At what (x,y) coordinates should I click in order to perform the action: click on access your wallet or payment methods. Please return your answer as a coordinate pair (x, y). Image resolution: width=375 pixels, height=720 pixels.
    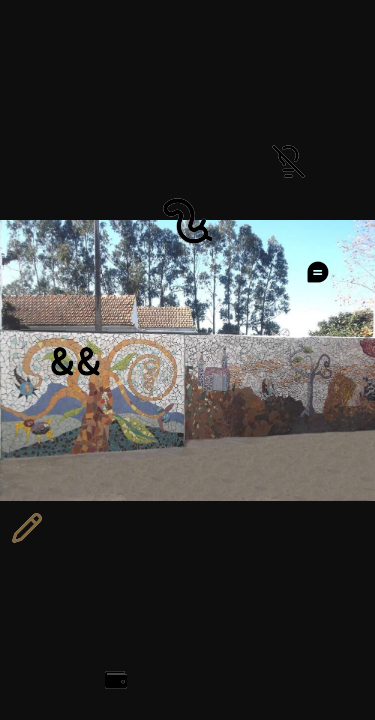
    Looking at the image, I should click on (116, 680).